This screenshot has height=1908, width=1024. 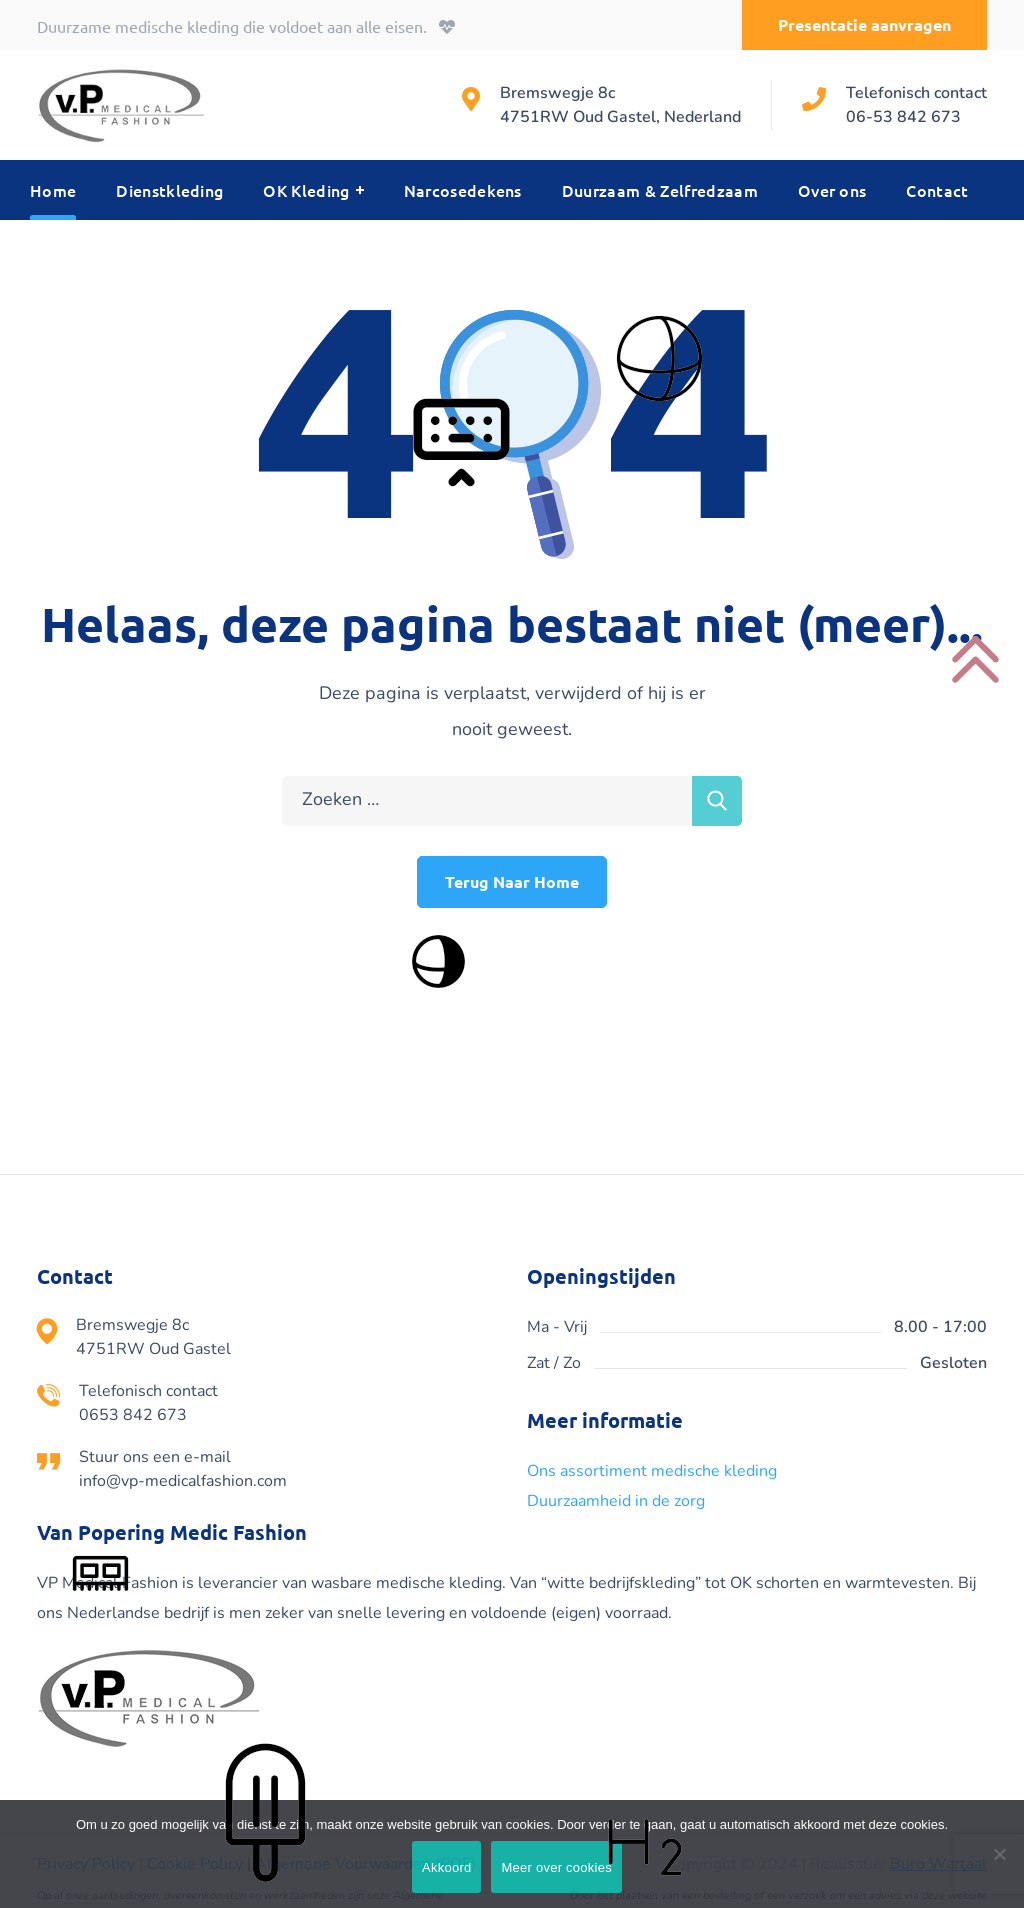 I want to click on scroll to top of page, so click(x=975, y=661).